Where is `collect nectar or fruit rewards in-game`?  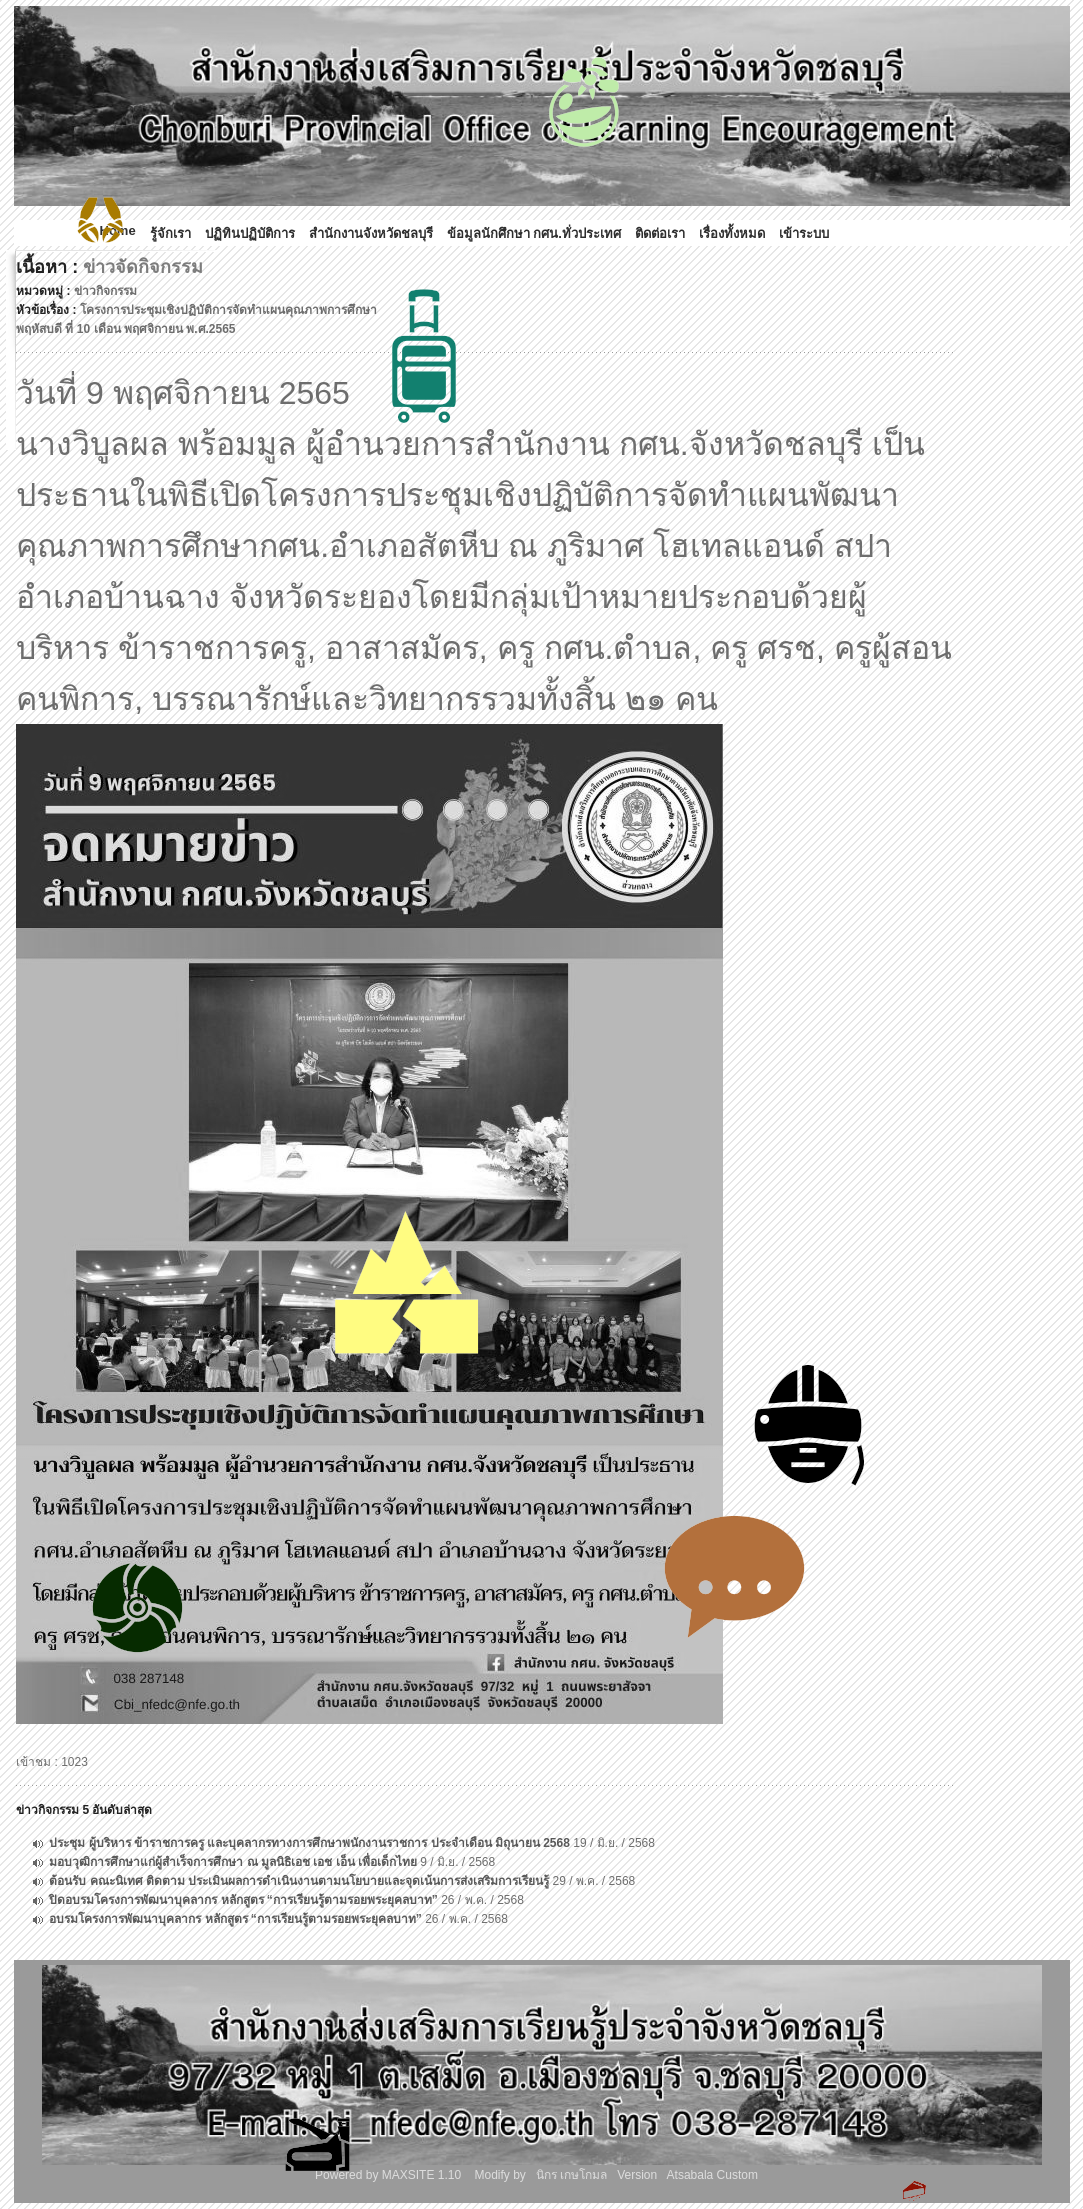 collect nectar or fruit rewards in-game is located at coordinates (584, 102).